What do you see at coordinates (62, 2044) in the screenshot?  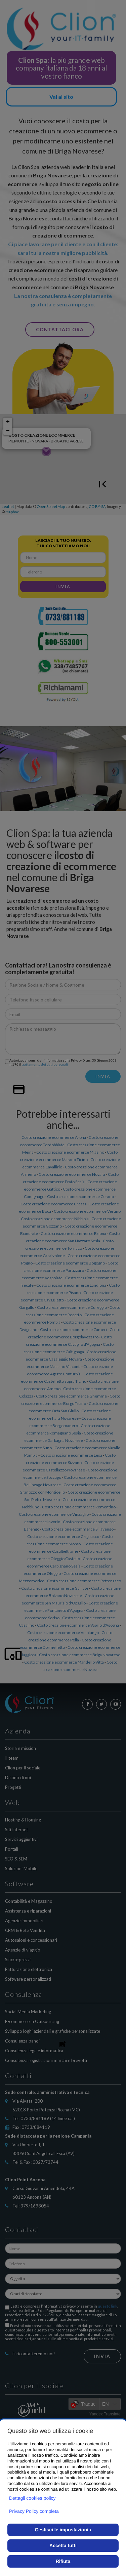 I see `add a new photo to your gallery` at bounding box center [62, 2044].